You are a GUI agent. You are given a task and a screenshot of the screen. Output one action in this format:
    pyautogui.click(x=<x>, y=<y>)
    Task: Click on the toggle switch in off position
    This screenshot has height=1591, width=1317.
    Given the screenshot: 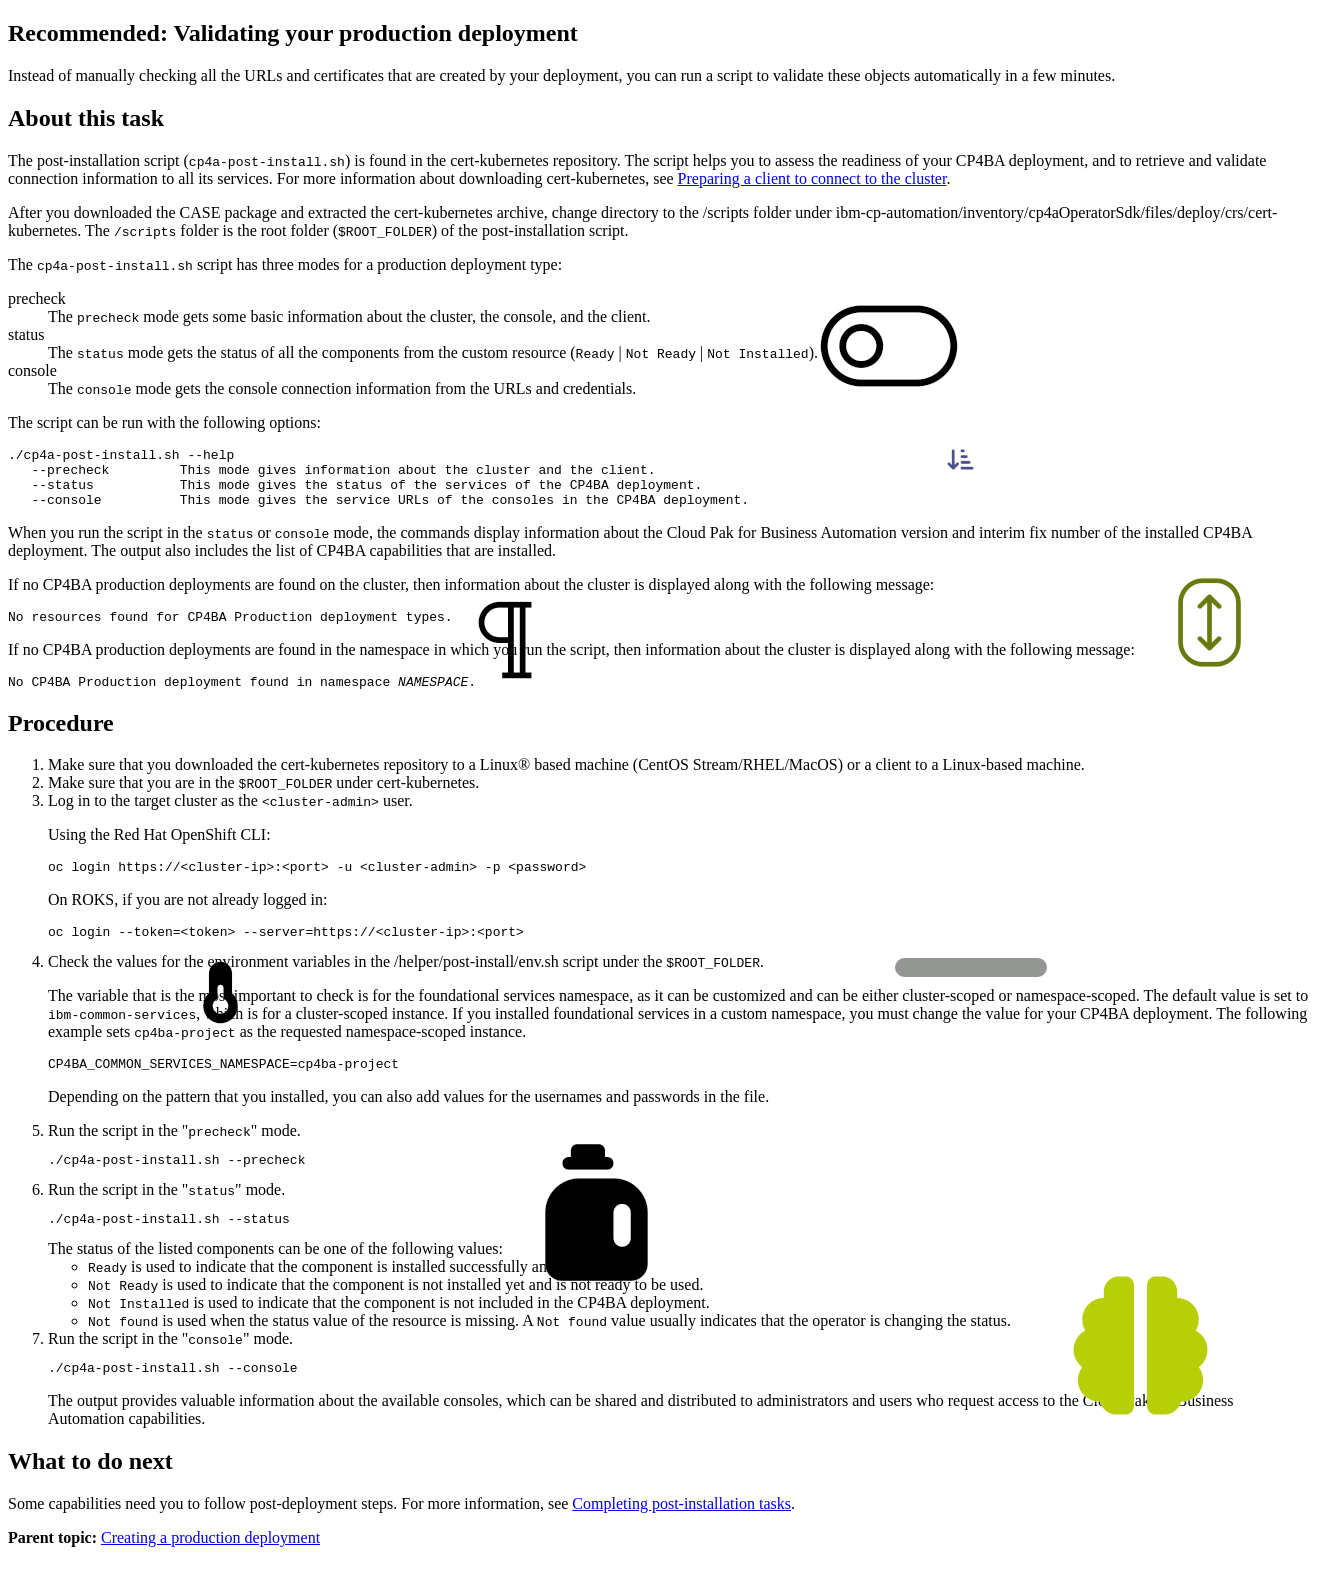 What is the action you would take?
    pyautogui.click(x=889, y=346)
    